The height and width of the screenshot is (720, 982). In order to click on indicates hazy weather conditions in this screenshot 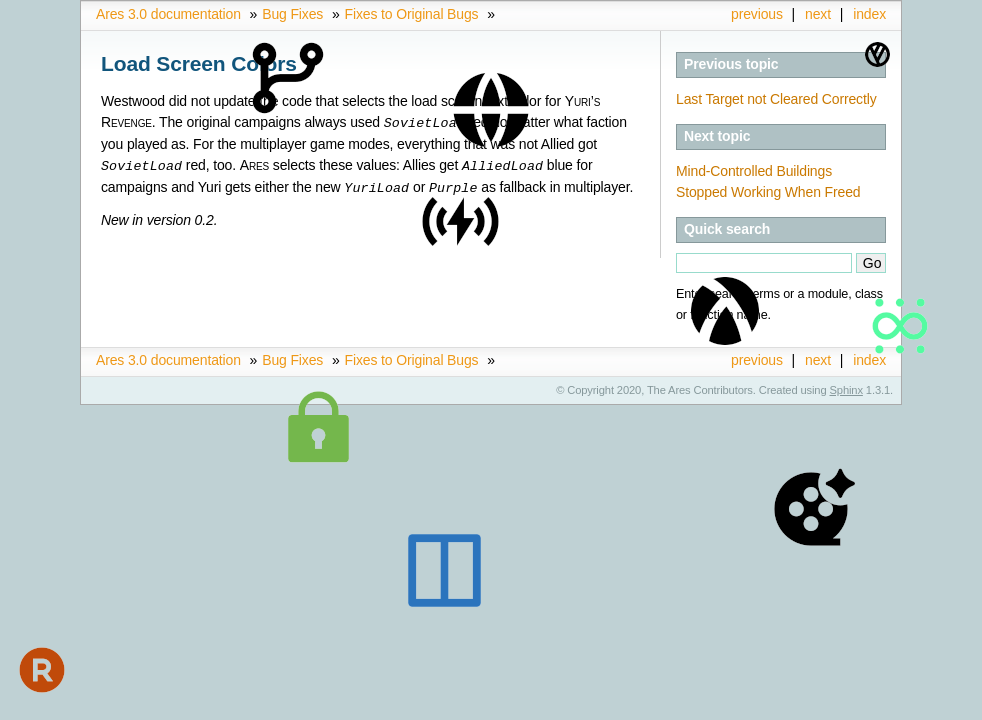, I will do `click(900, 326)`.